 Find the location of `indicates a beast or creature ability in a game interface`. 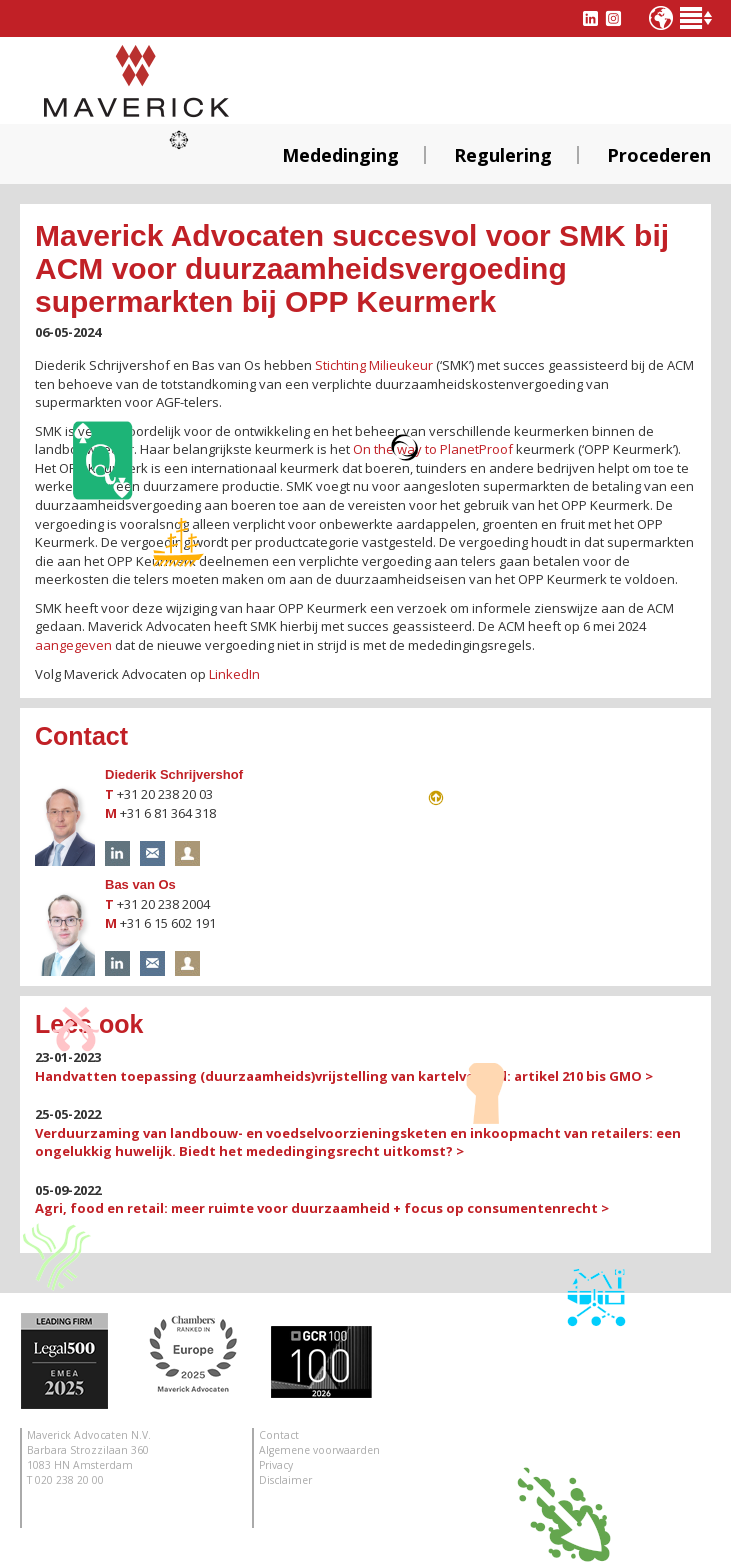

indicates a beast or creature ability in a game interface is located at coordinates (404, 447).